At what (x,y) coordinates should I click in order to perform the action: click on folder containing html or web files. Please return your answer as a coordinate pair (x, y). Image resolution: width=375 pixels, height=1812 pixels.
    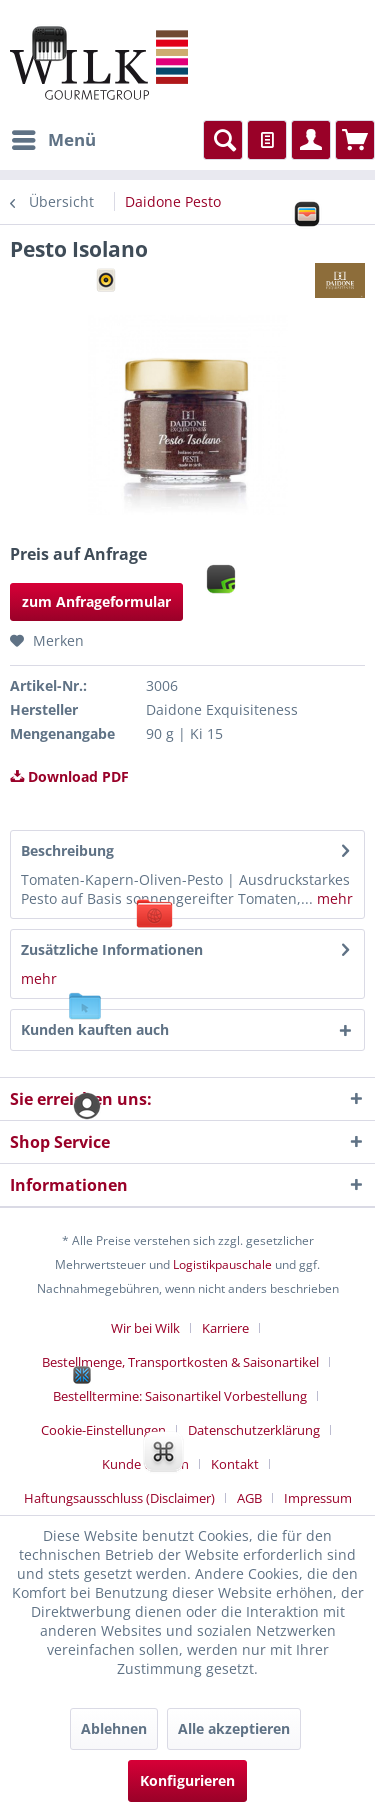
    Looking at the image, I should click on (154, 913).